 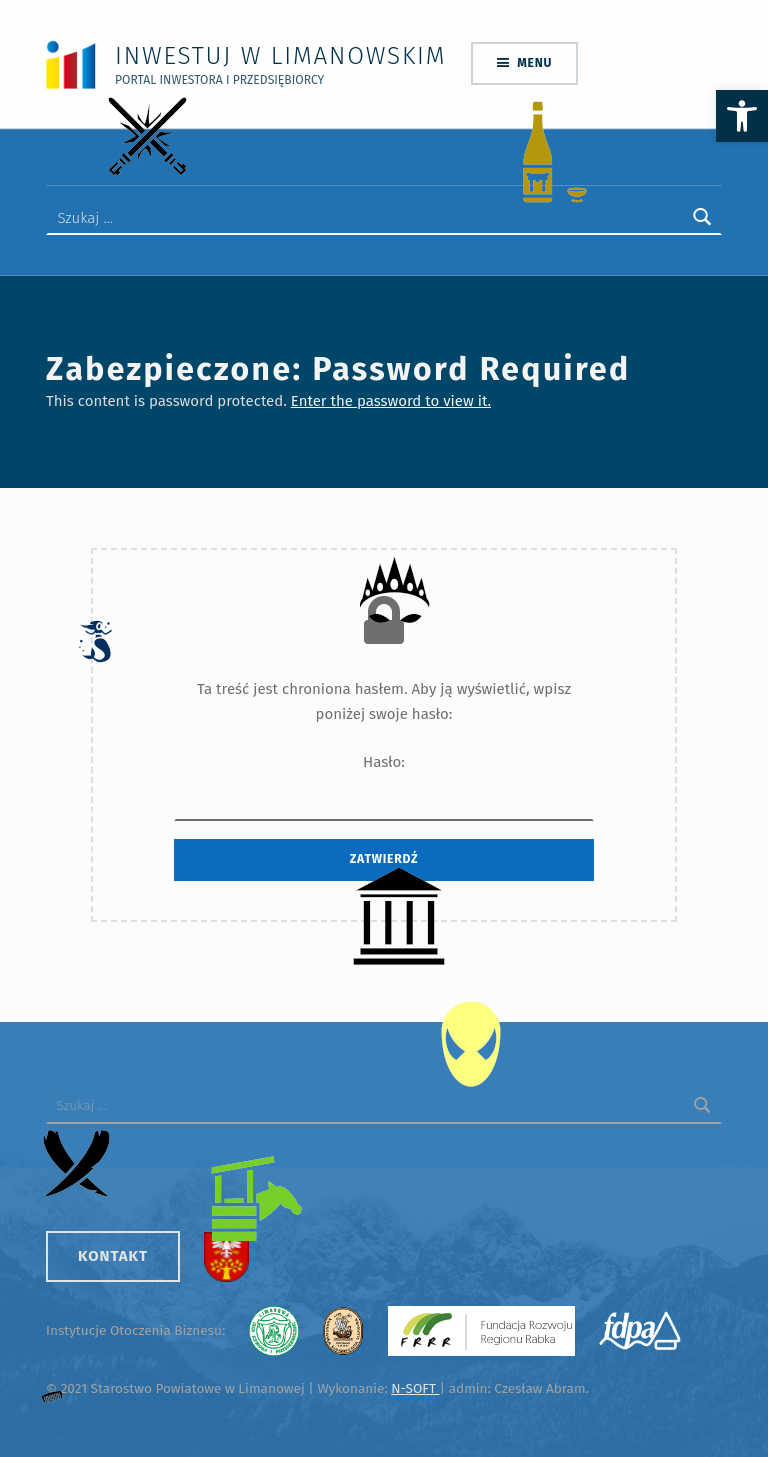 I want to click on indicates premium or VIP membership status, so click(x=395, y=592).